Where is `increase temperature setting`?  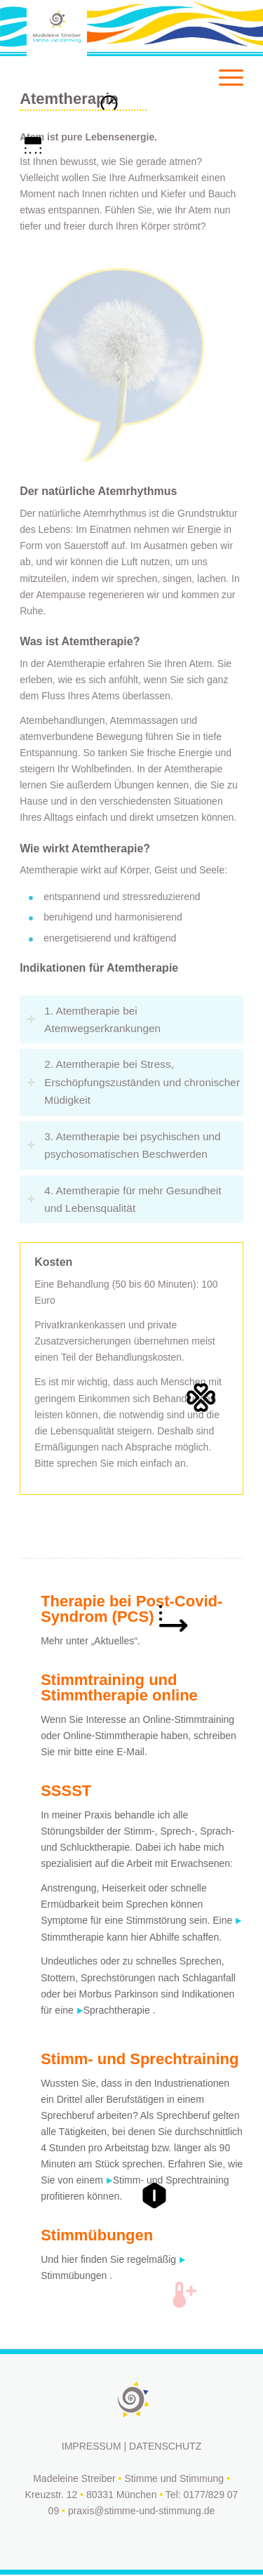 increase temperature setting is located at coordinates (182, 2294).